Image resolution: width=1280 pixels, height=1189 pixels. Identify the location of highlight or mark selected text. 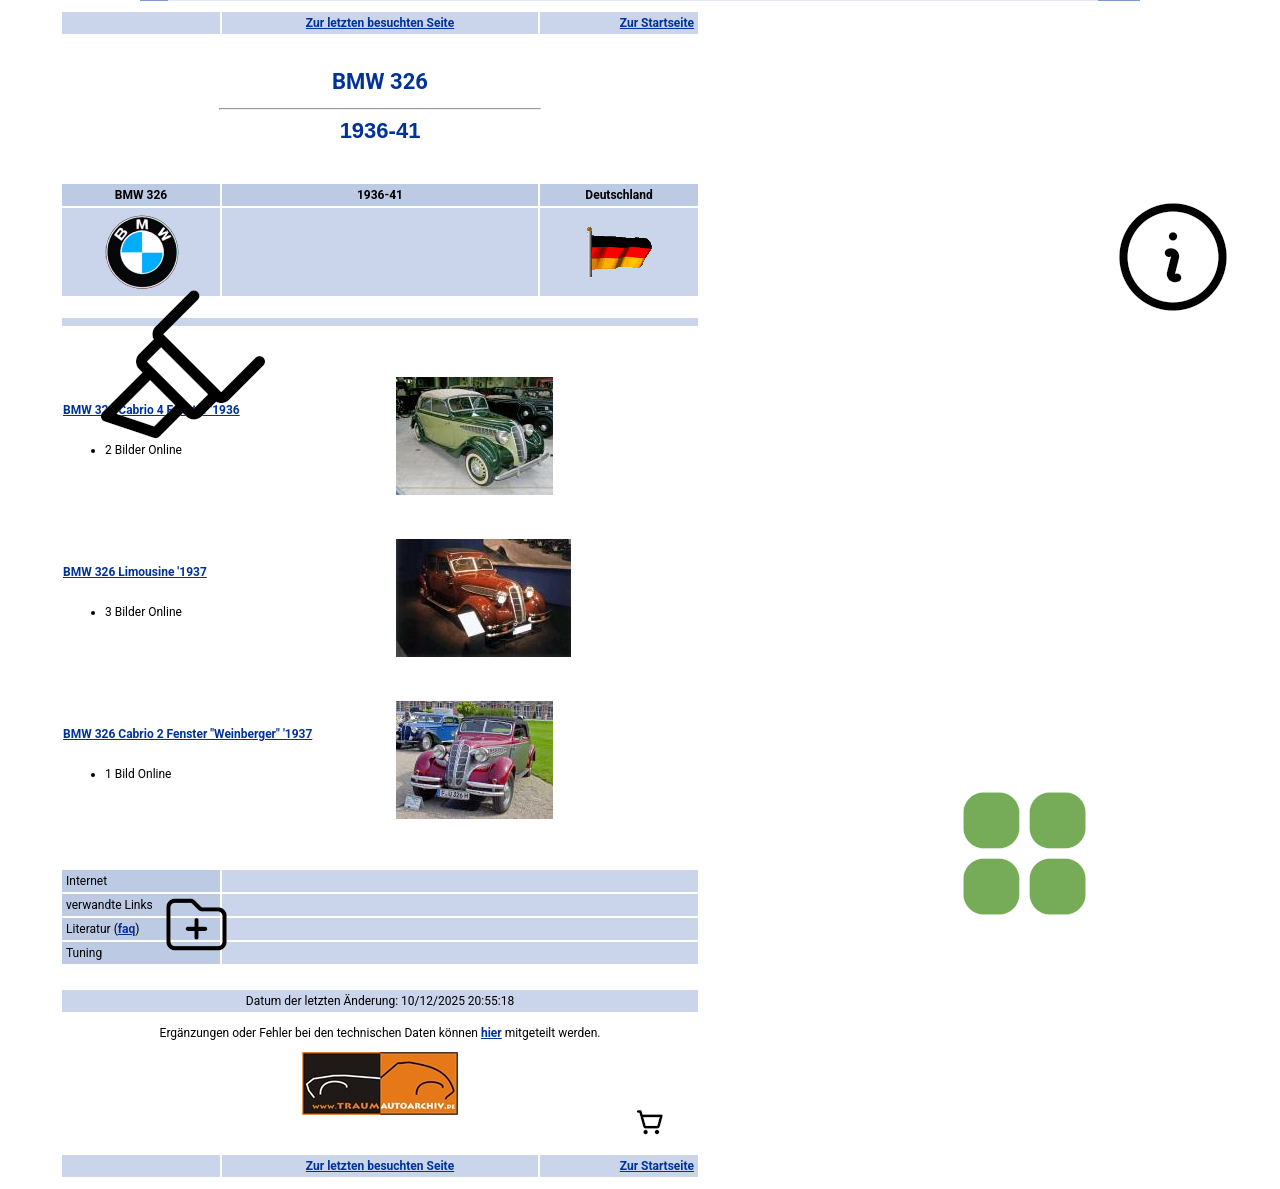
(177, 372).